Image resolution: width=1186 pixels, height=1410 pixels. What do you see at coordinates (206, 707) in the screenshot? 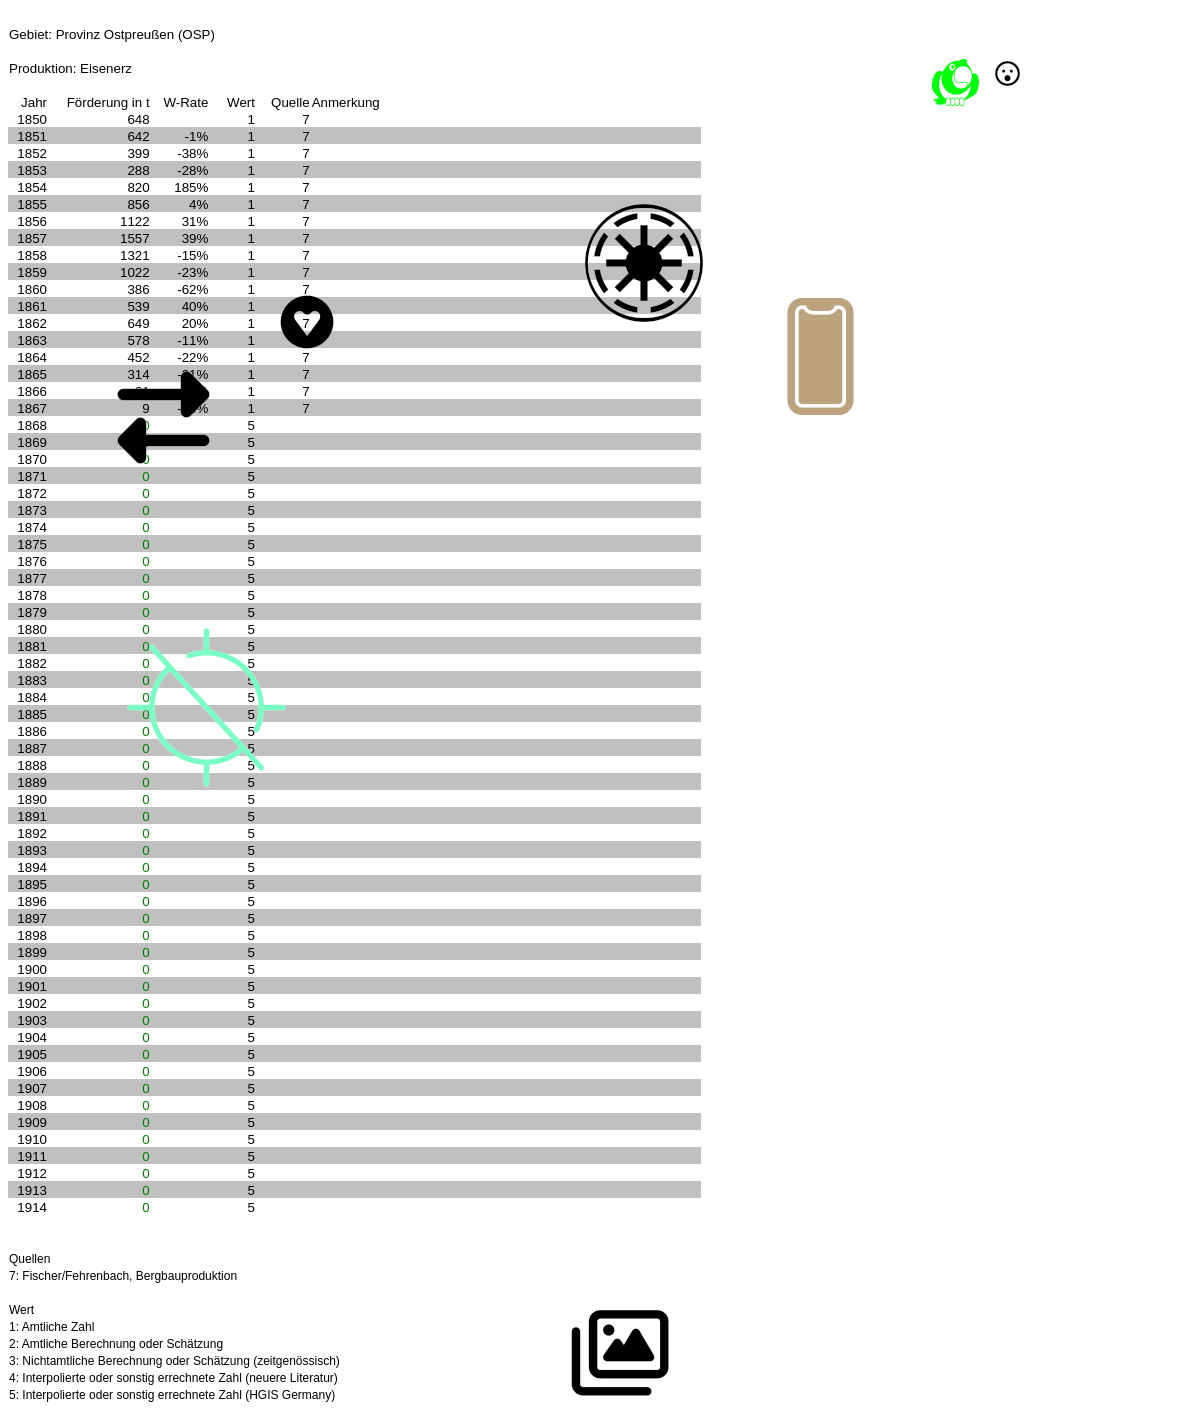
I see `location services disabled` at bounding box center [206, 707].